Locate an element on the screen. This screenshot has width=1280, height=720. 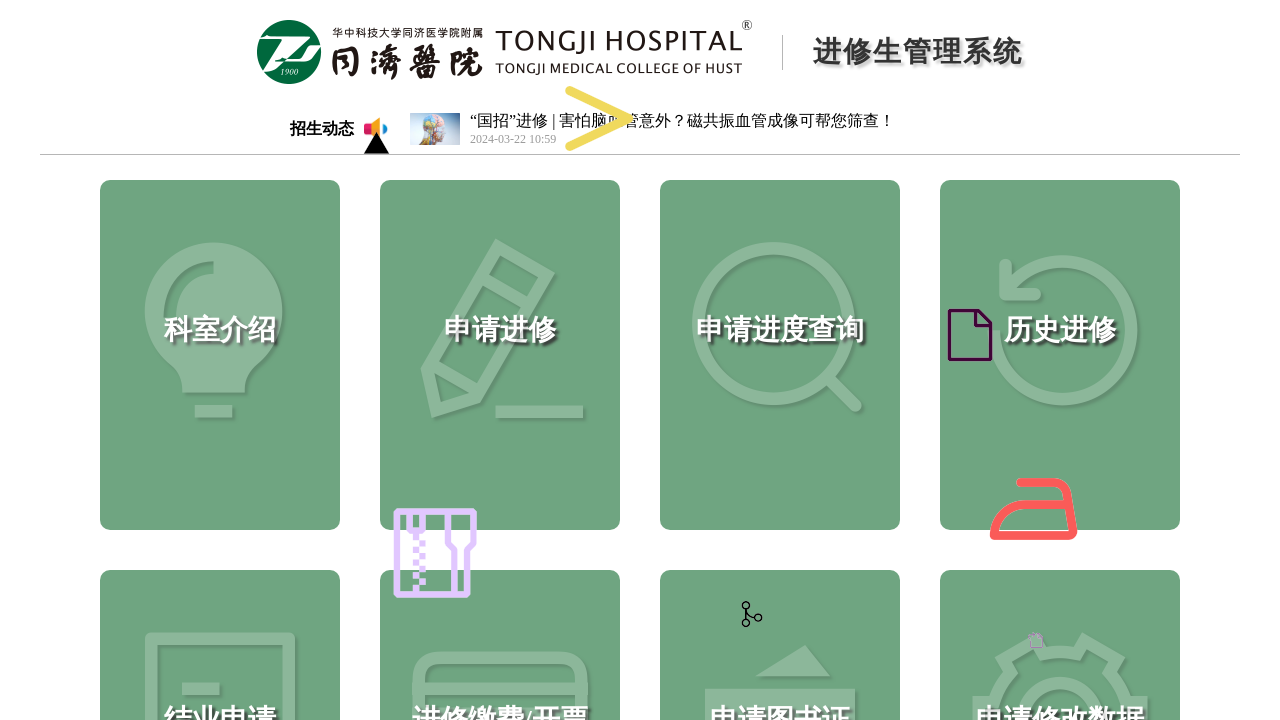
go to file or navigate to a specific file is located at coordinates (1036, 640).